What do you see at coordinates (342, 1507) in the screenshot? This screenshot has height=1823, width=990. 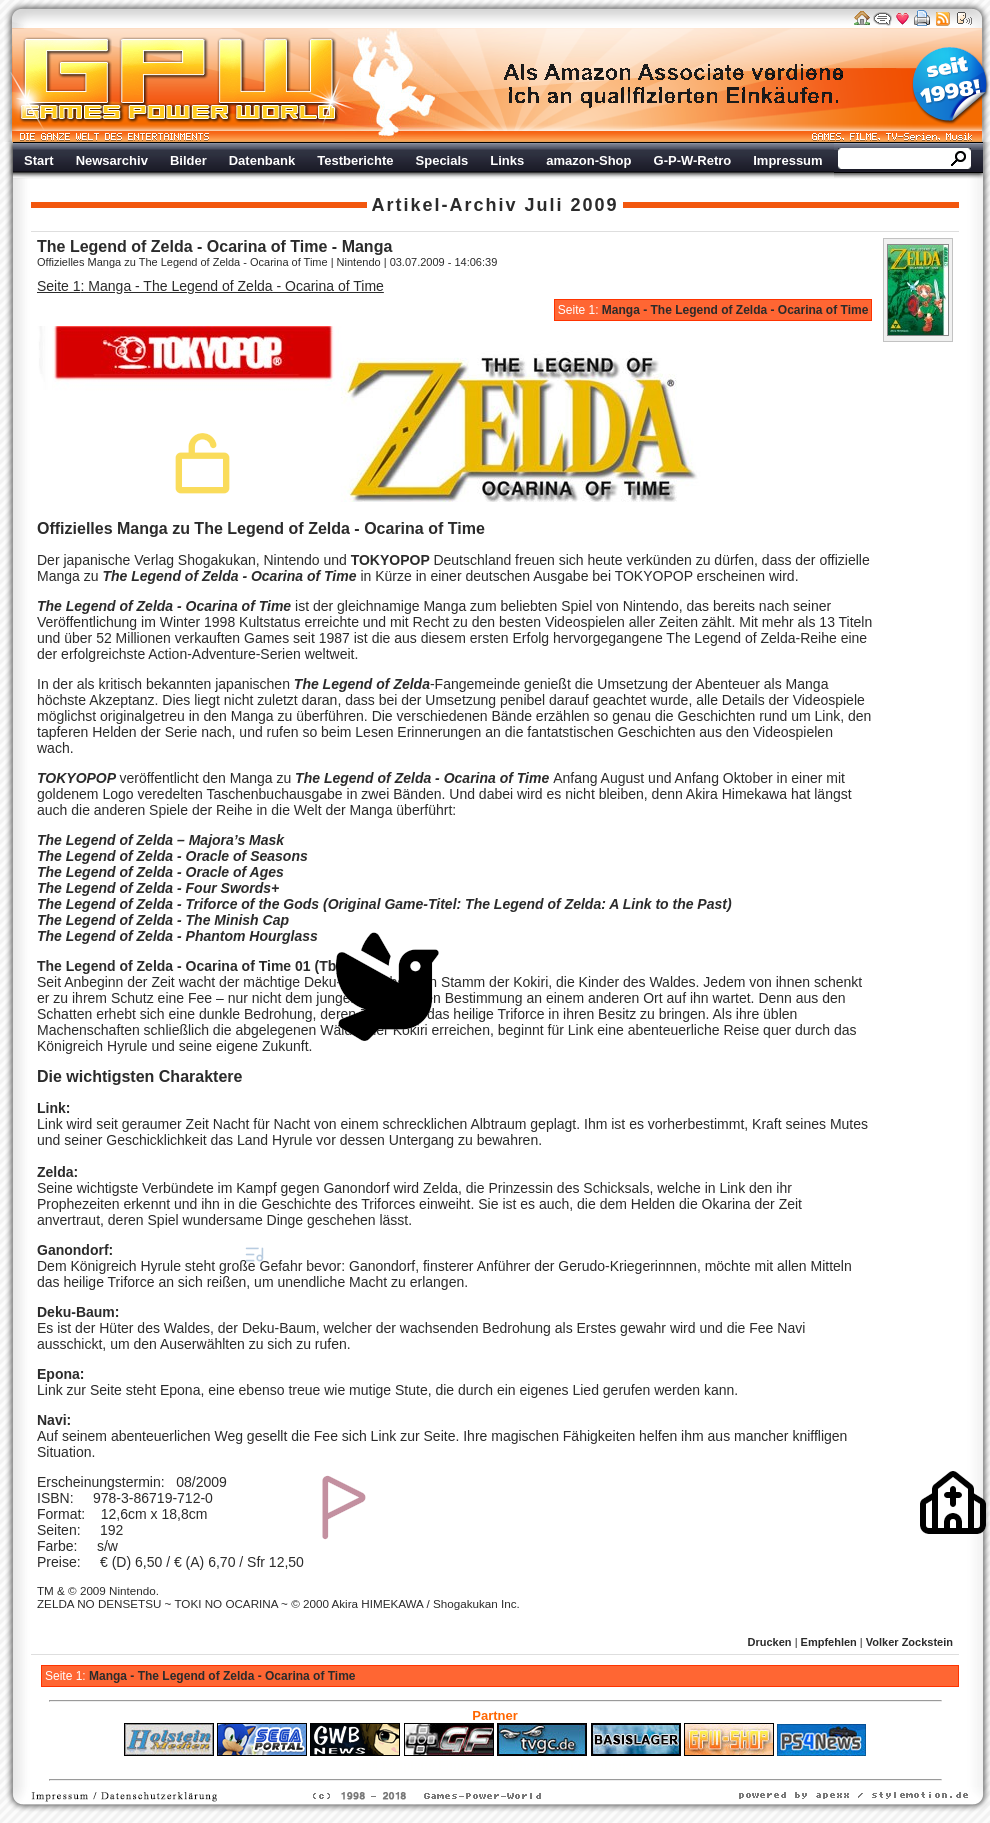 I see `flag or mark an item for review` at bounding box center [342, 1507].